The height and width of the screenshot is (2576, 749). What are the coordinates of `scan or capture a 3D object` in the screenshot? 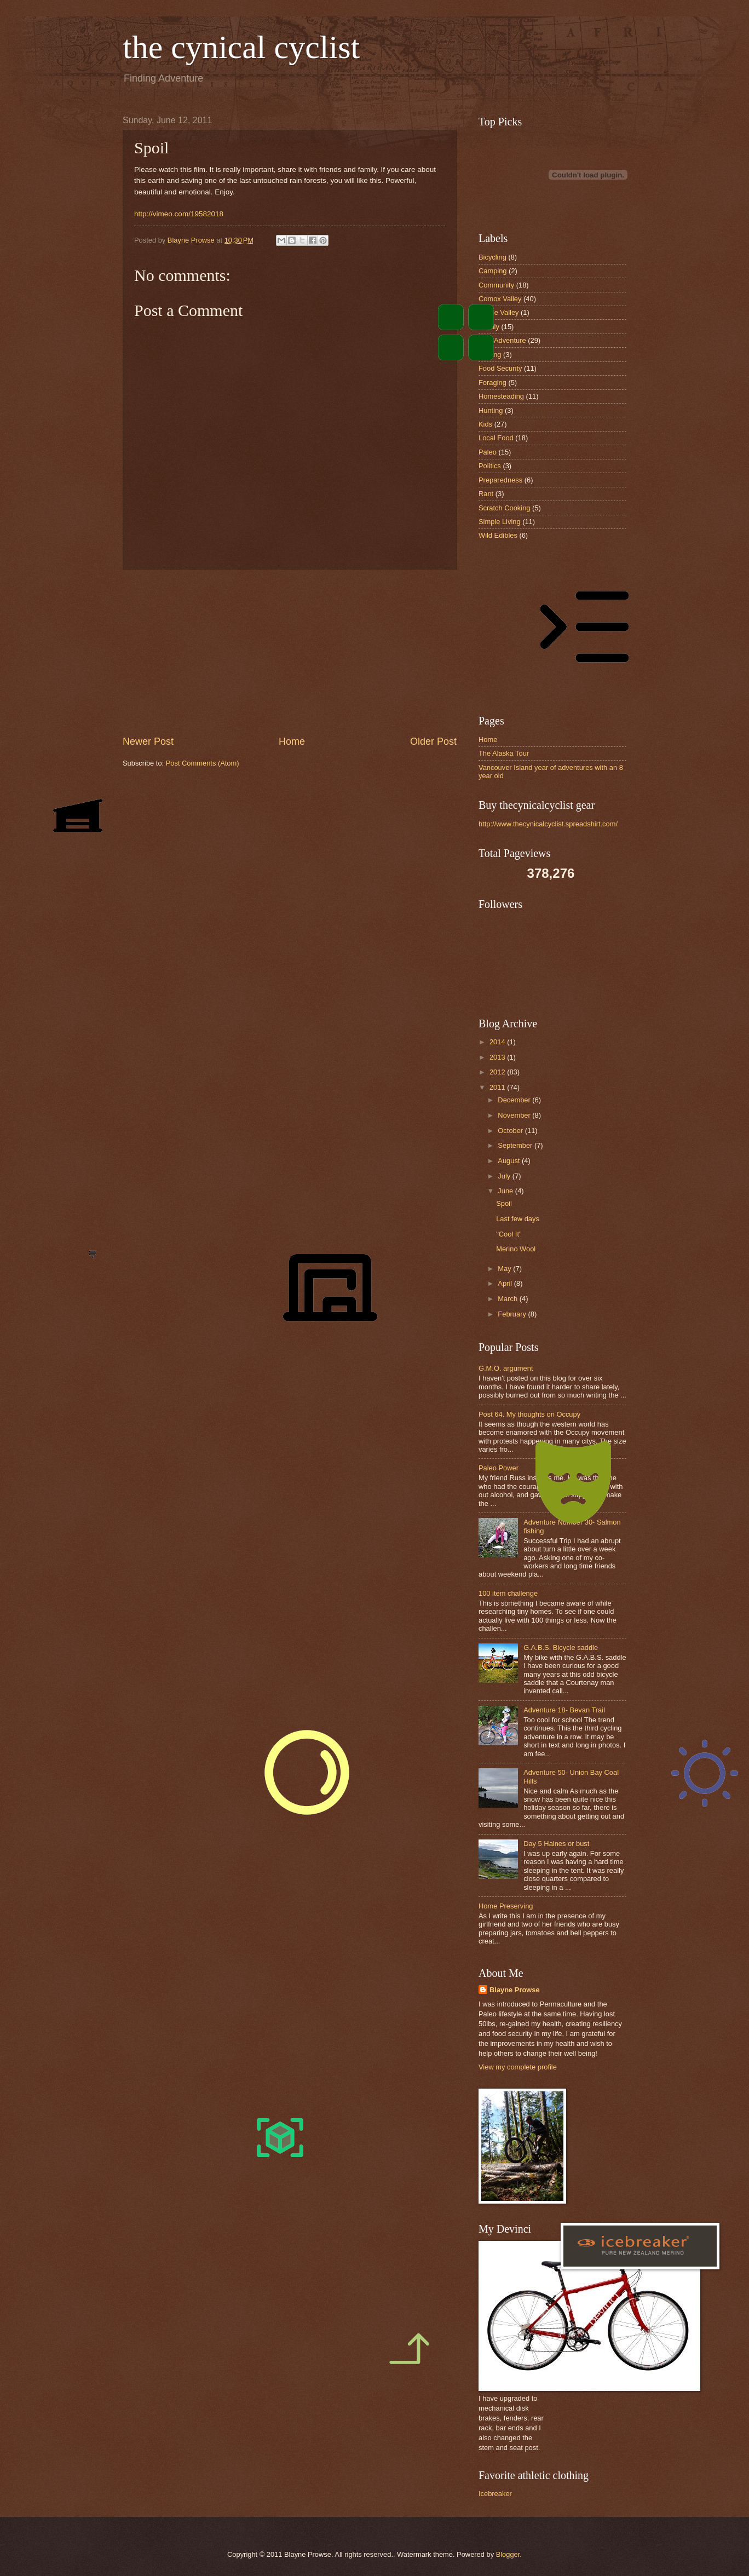 It's located at (280, 2137).